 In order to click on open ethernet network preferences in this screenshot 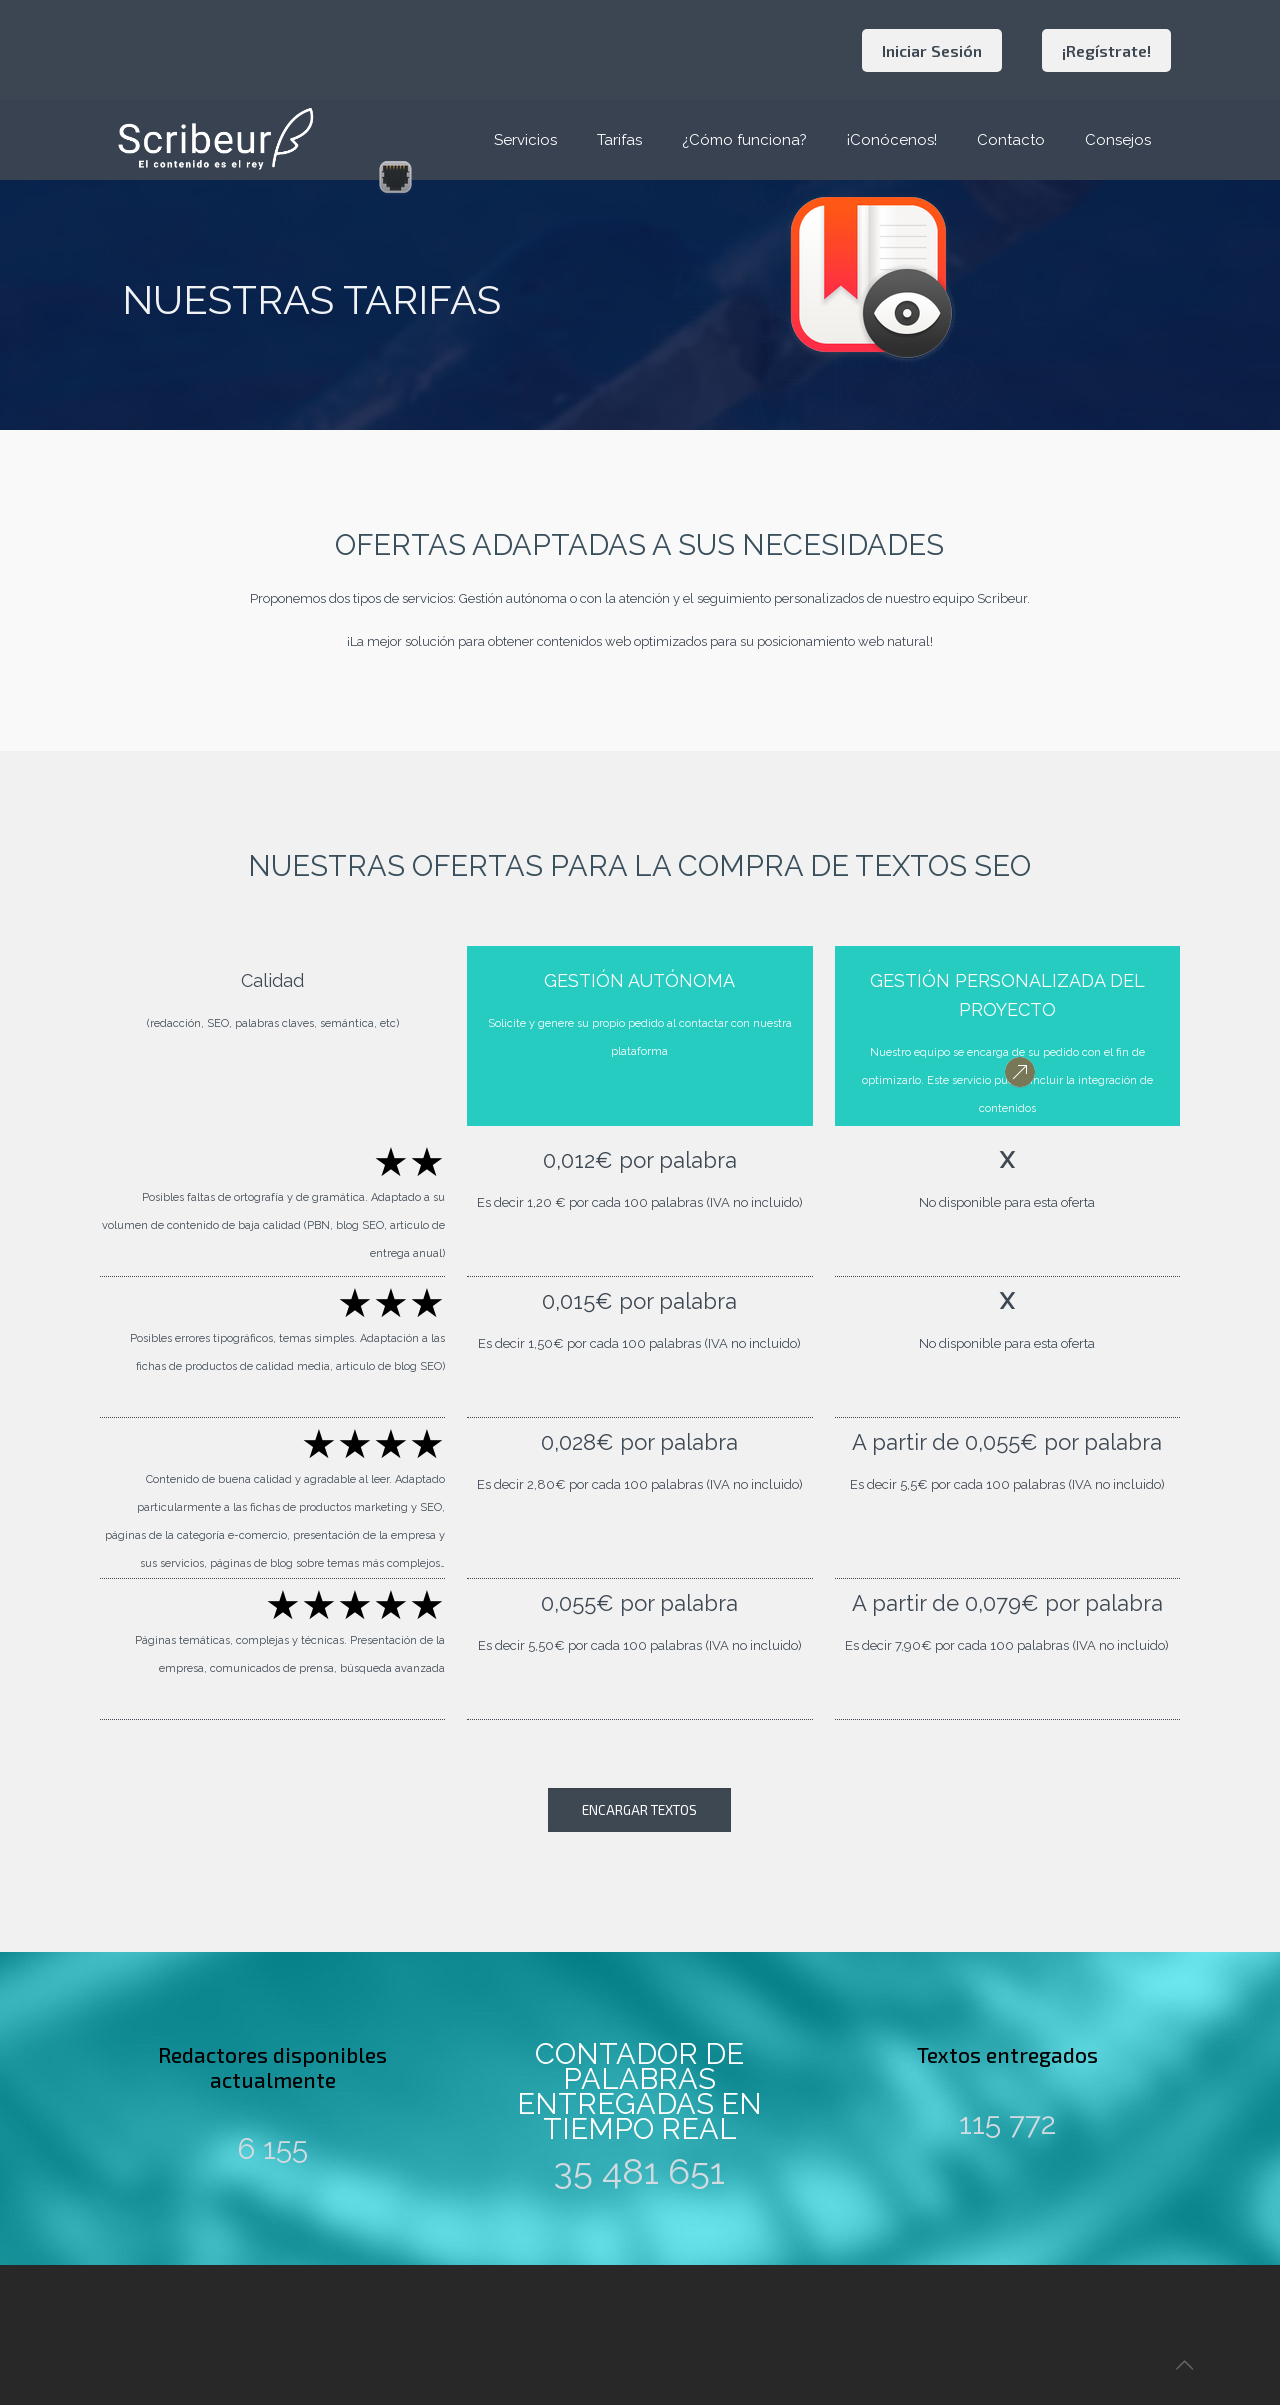, I will do `click(395, 177)`.